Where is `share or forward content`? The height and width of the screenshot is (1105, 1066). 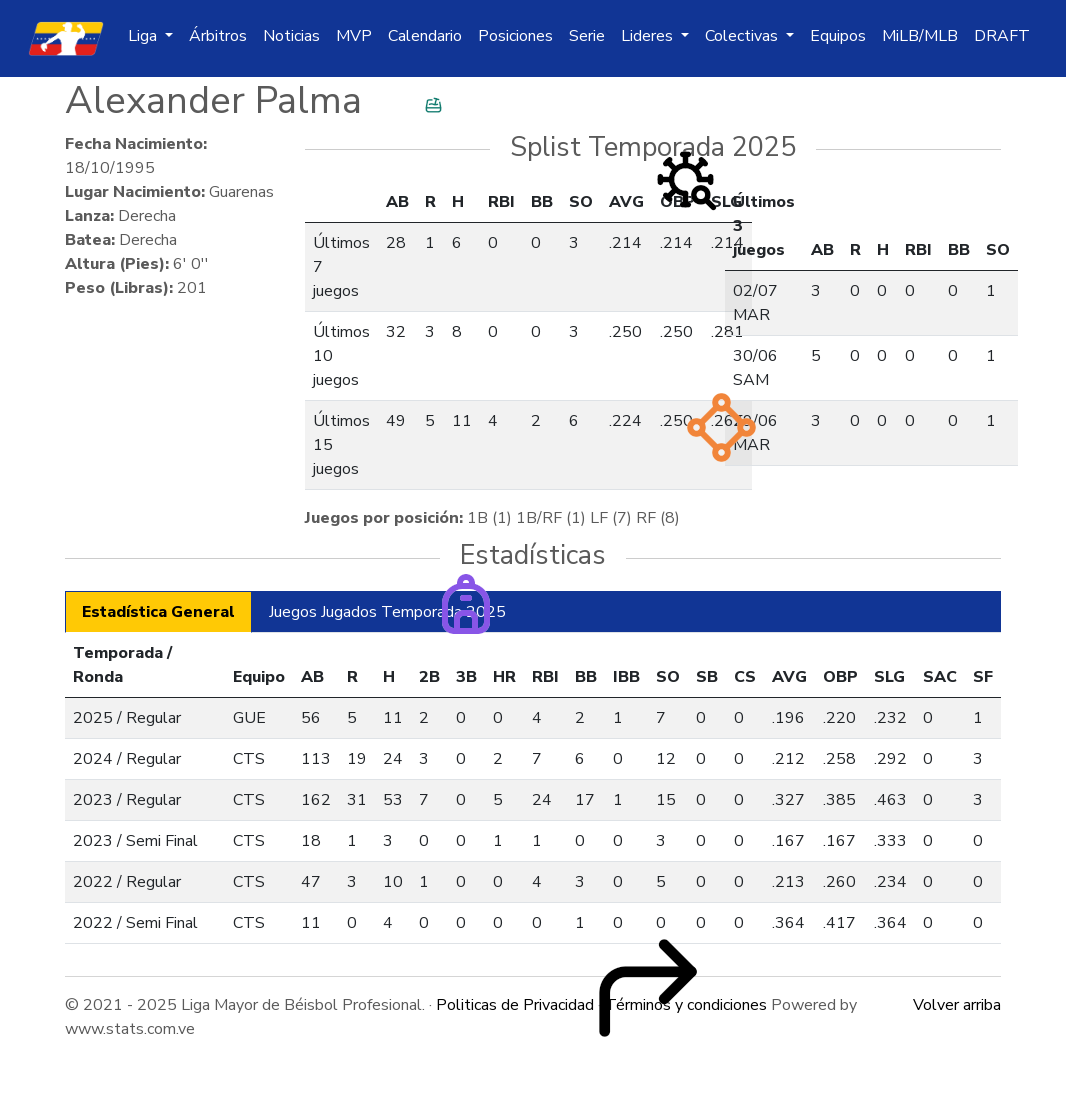 share or forward content is located at coordinates (648, 988).